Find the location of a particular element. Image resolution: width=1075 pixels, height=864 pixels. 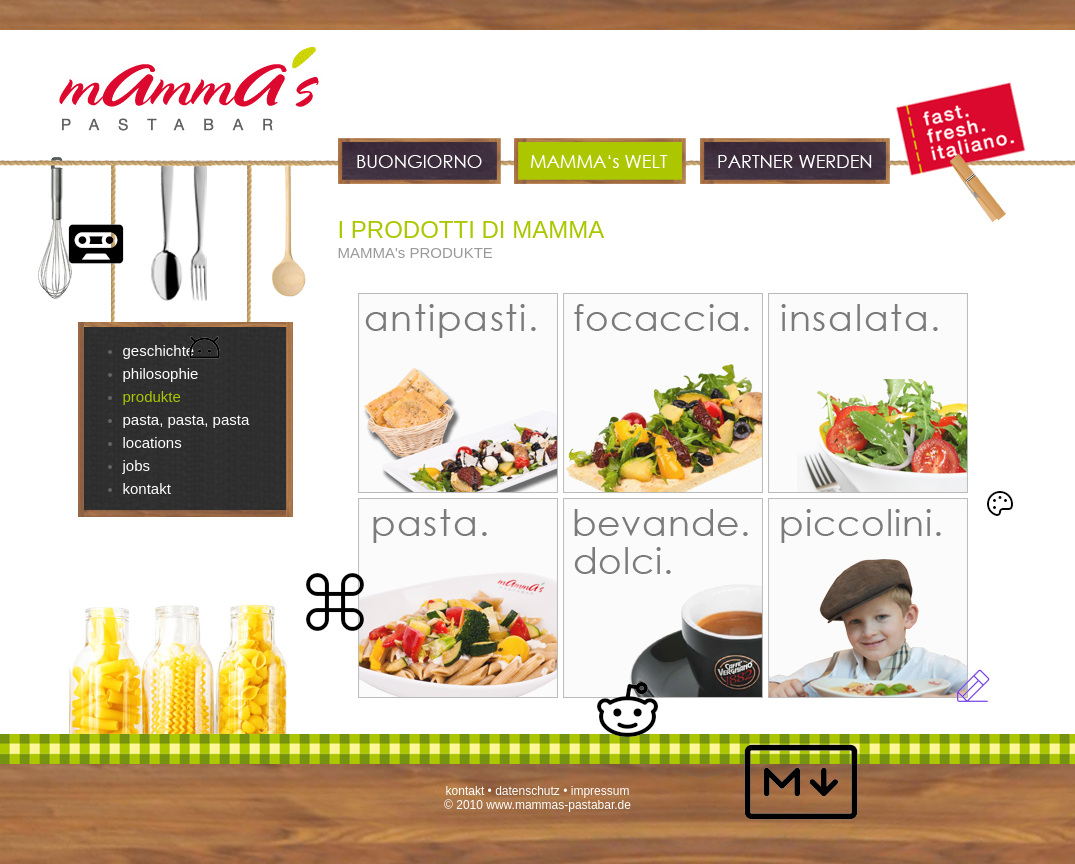

open the Reddit app is located at coordinates (627, 712).